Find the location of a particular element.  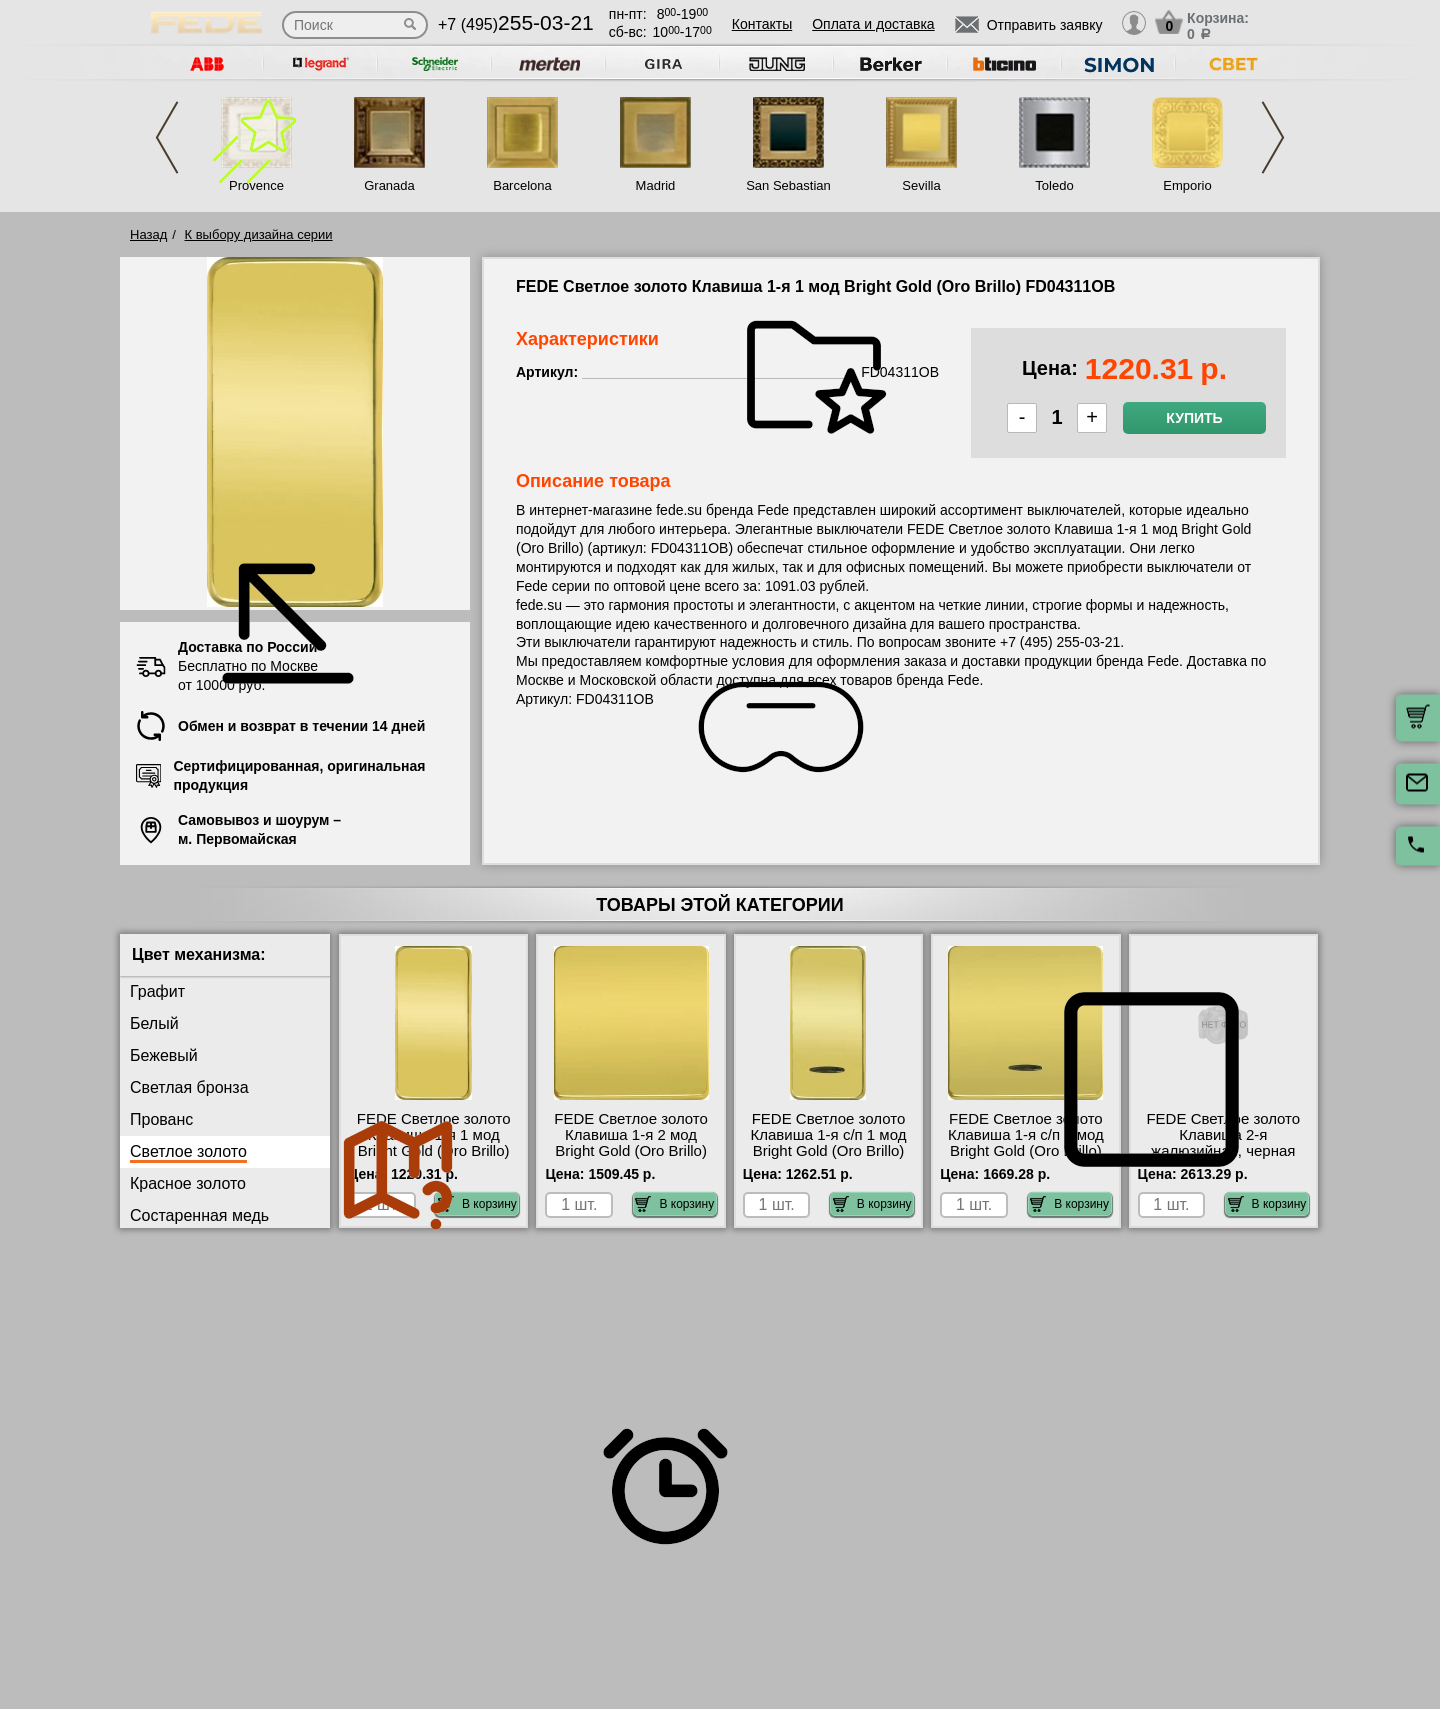

get help with map or navigation is located at coordinates (398, 1170).